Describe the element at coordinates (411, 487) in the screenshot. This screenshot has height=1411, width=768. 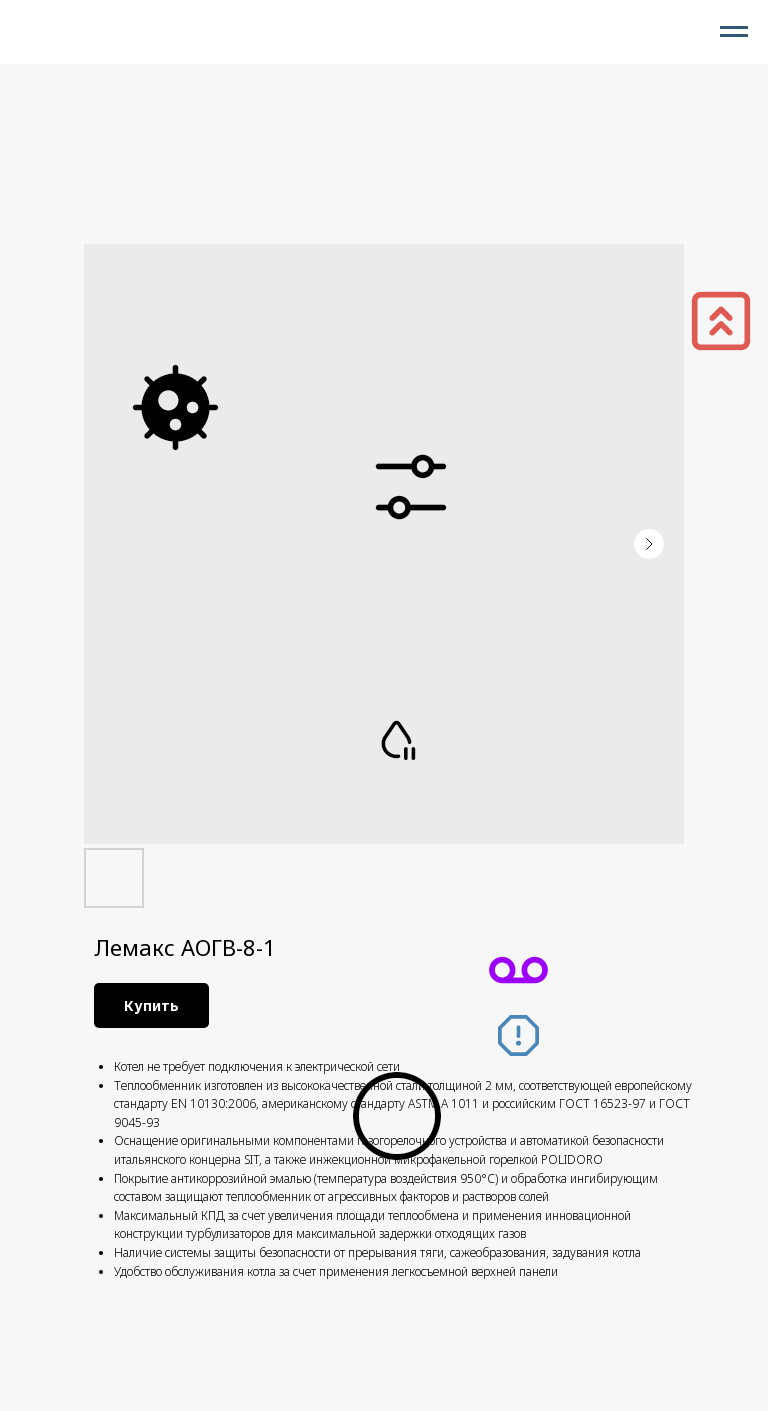
I see `open settings or preferences` at that location.